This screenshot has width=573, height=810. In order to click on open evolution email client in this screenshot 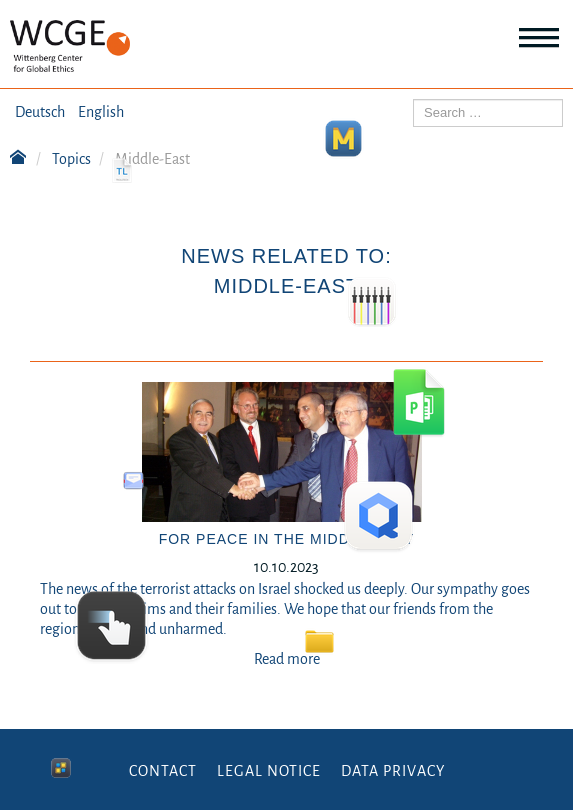, I will do `click(133, 480)`.